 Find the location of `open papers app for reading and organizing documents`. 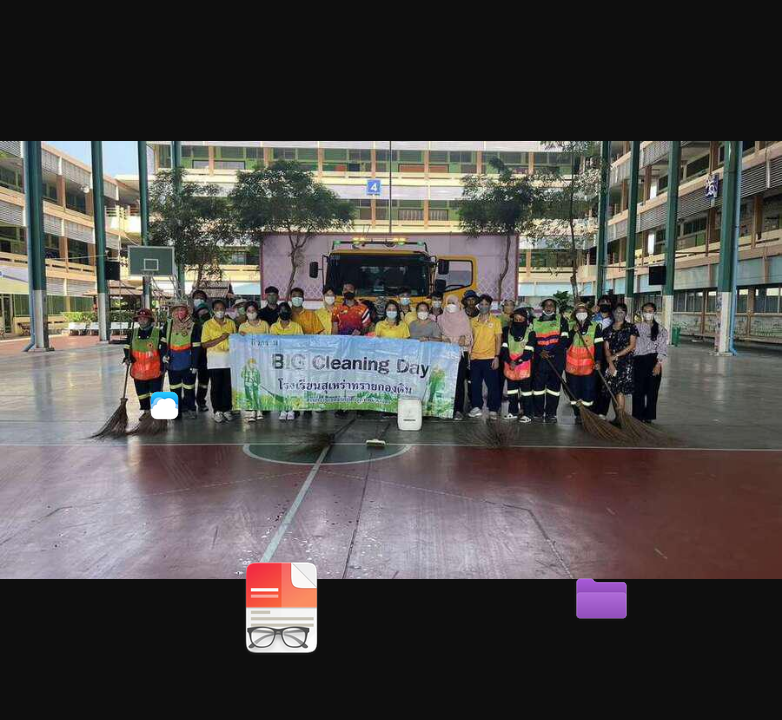

open papers app for reading and organizing documents is located at coordinates (281, 607).